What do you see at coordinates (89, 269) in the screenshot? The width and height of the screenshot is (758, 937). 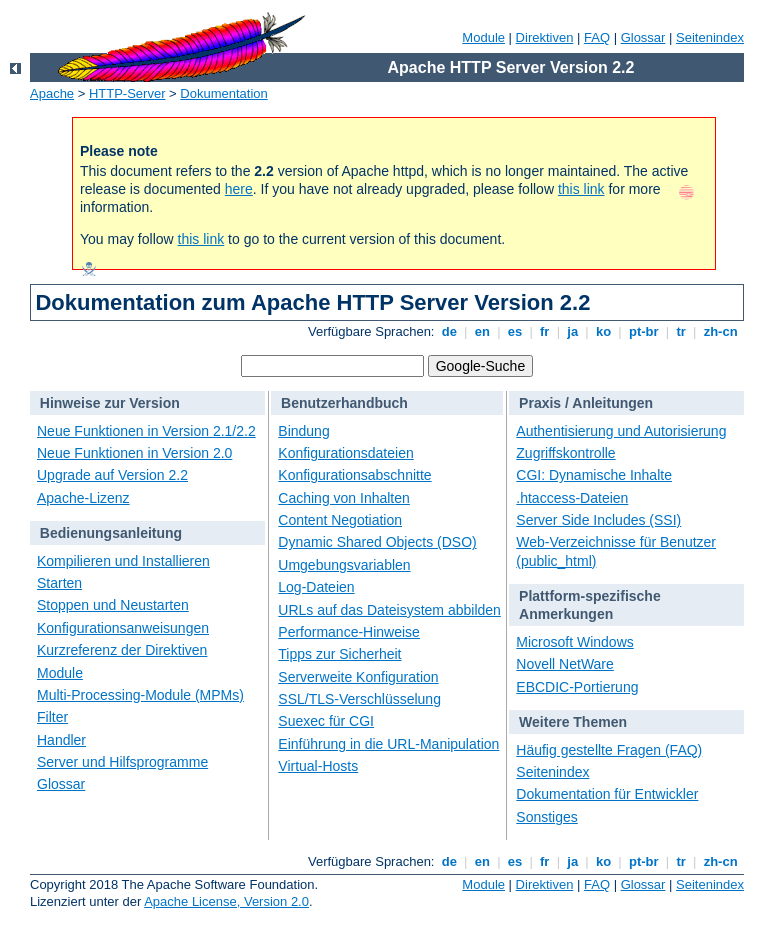 I see `indicates pirate or seafaring game mode` at bounding box center [89, 269].